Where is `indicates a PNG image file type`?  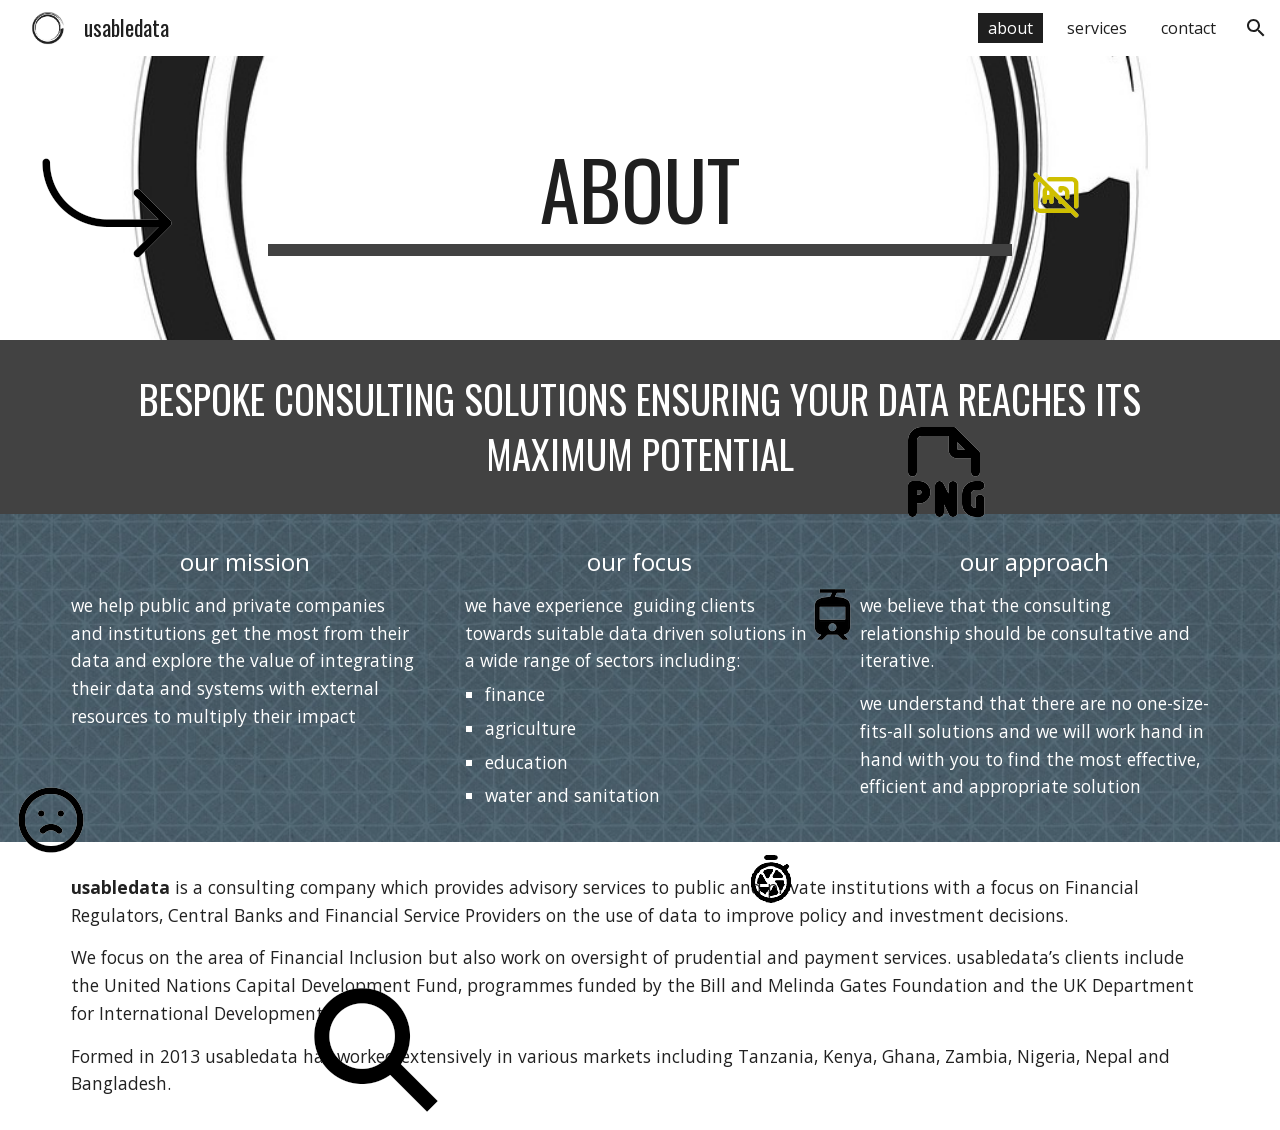
indicates a PNG image file type is located at coordinates (944, 472).